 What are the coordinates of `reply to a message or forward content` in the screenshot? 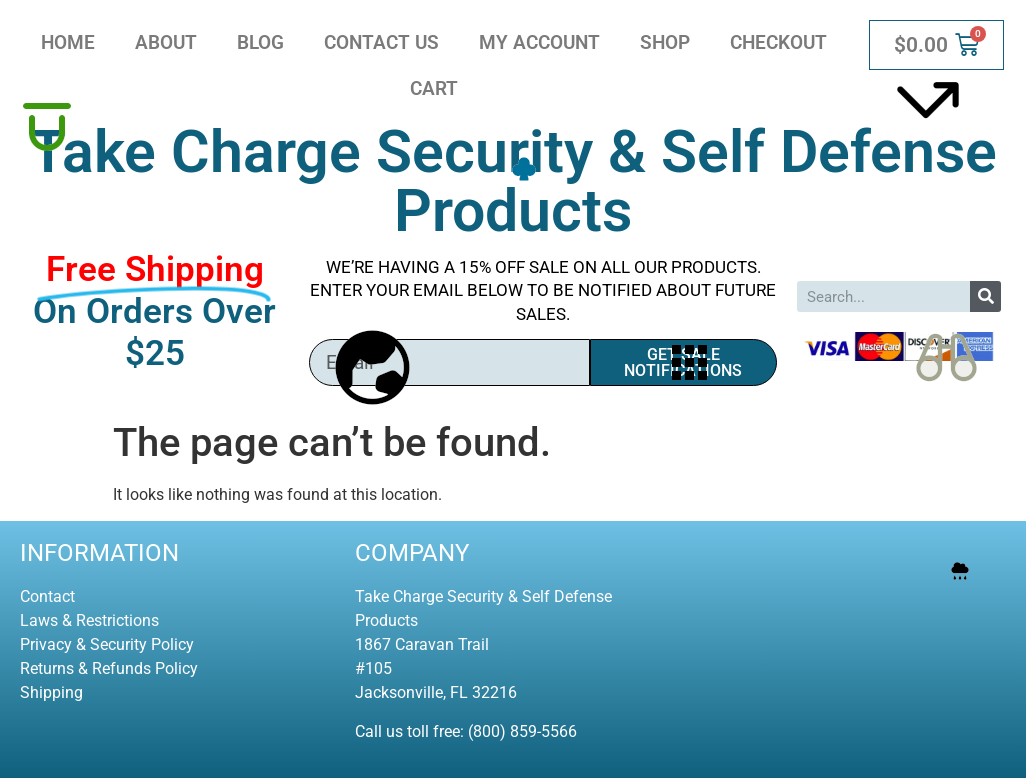 It's located at (928, 98).